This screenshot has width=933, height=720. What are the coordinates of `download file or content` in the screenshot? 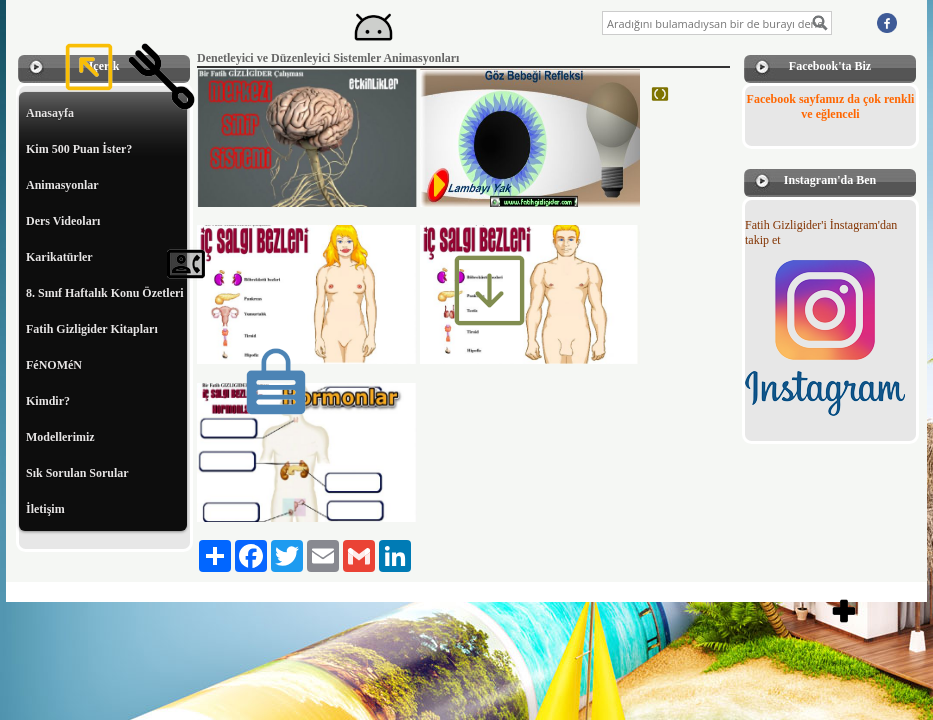 It's located at (489, 290).